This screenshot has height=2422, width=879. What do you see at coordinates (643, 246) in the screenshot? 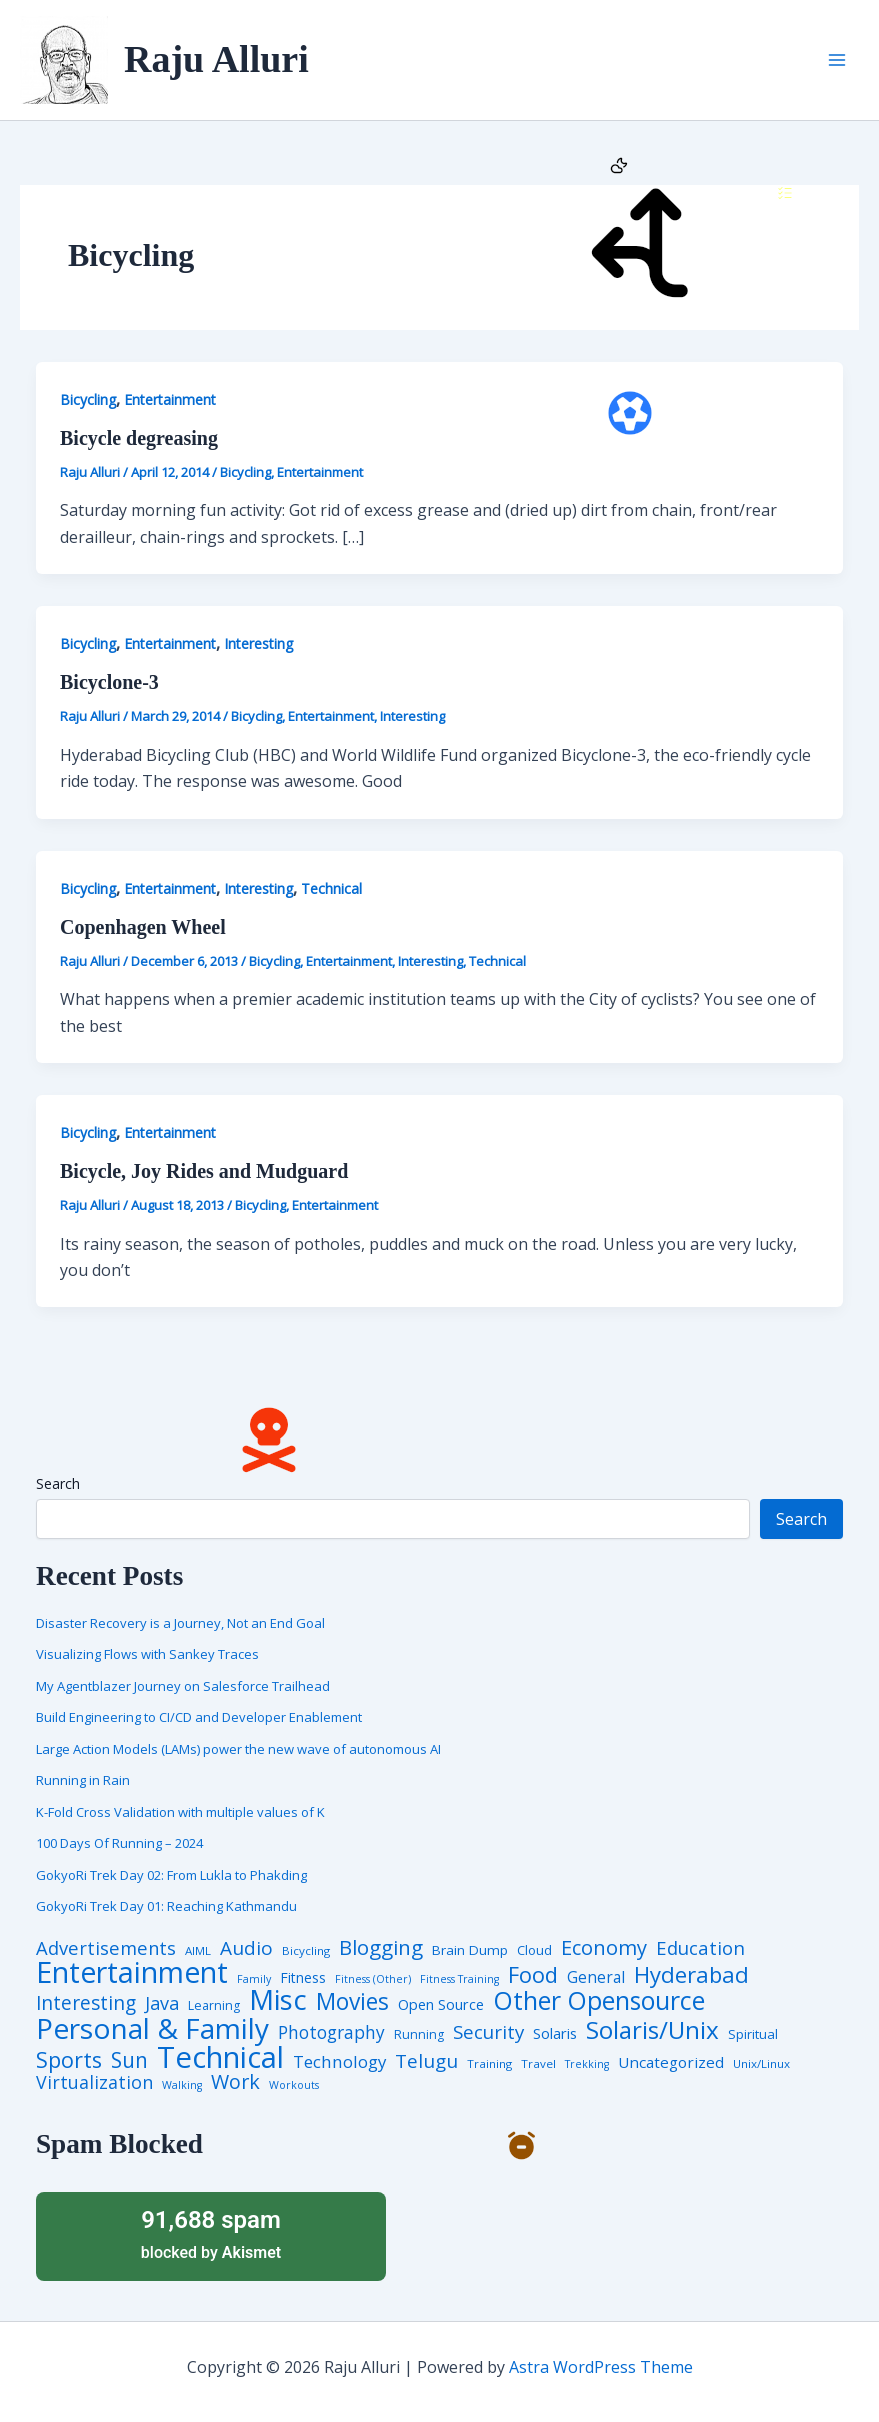
I see `split or branch content in multiple directions` at bounding box center [643, 246].